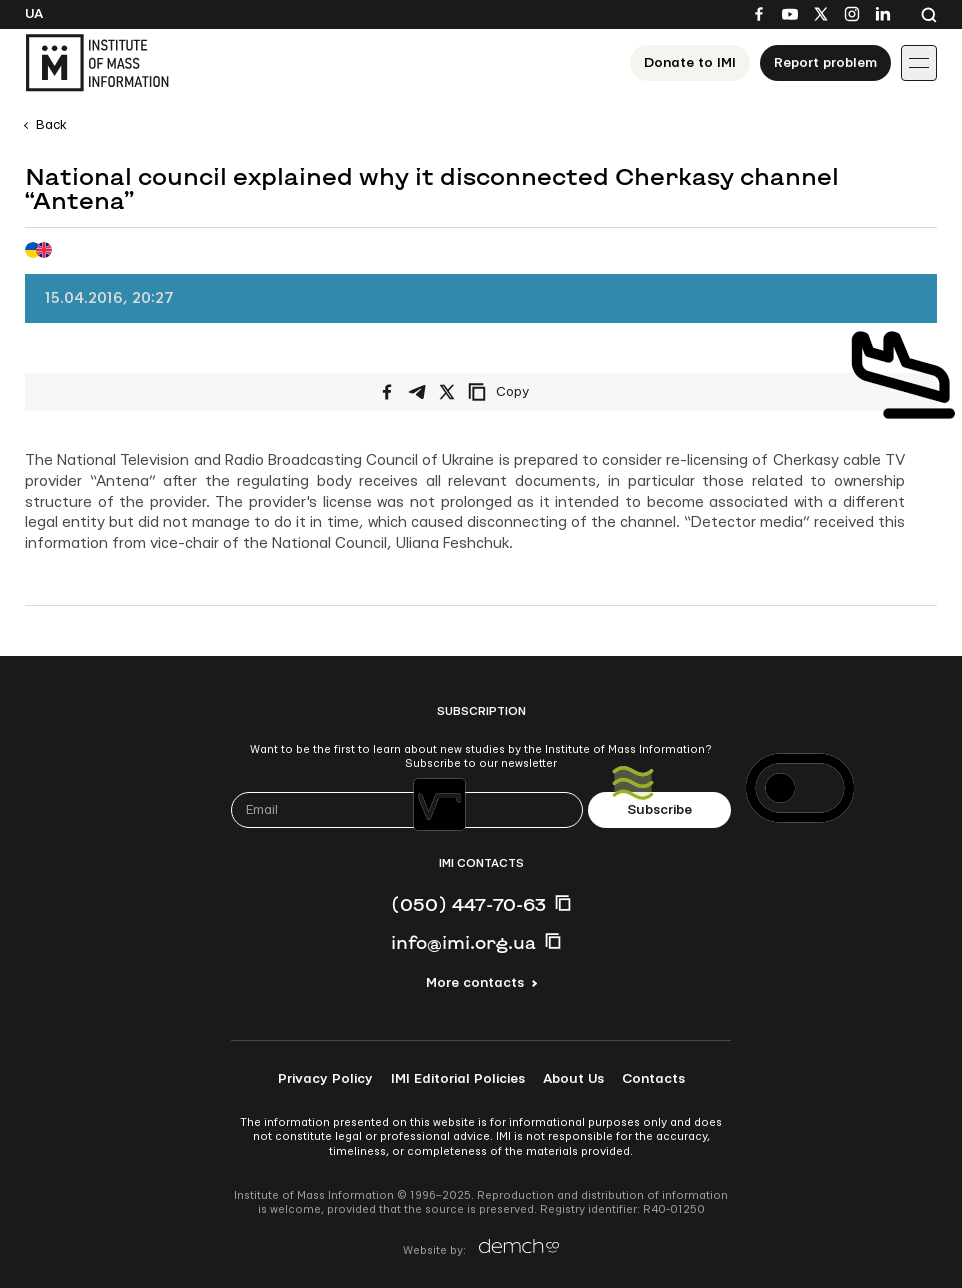 The width and height of the screenshot is (962, 1288). Describe the element at coordinates (439, 804) in the screenshot. I see `insert square root symbol` at that location.